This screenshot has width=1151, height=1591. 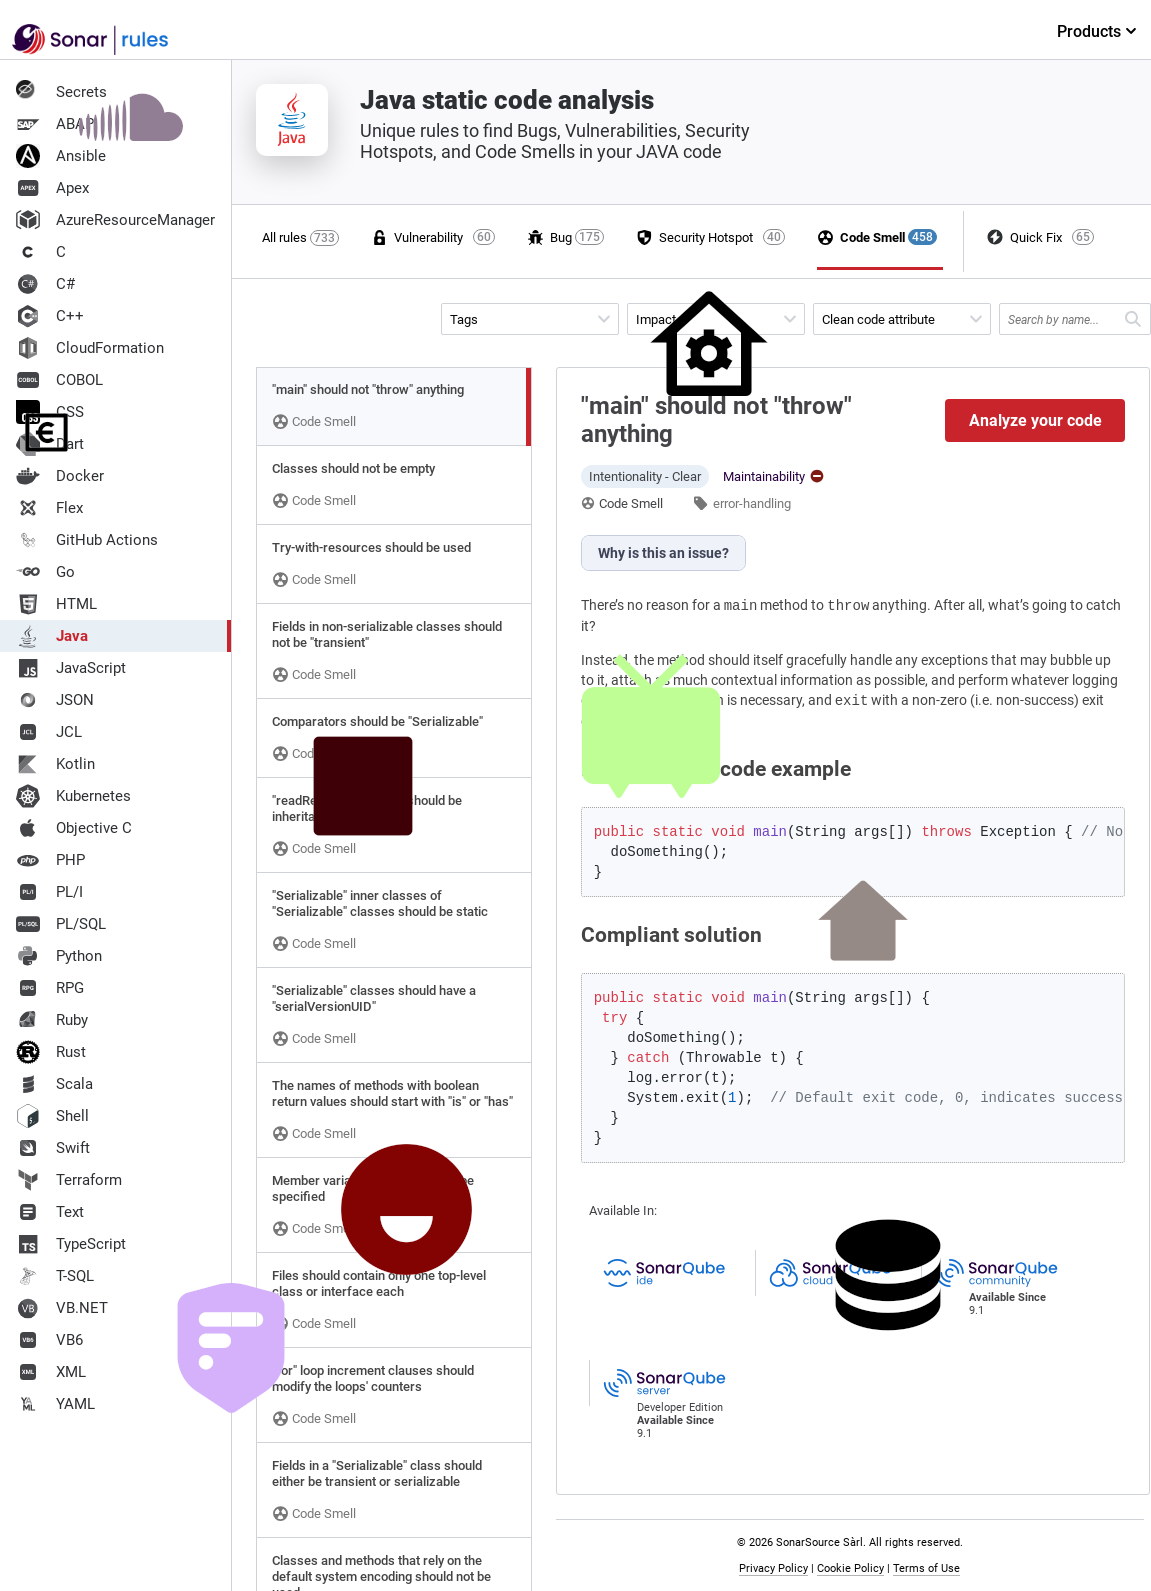 What do you see at coordinates (363, 786) in the screenshot?
I see `stop media playback` at bounding box center [363, 786].